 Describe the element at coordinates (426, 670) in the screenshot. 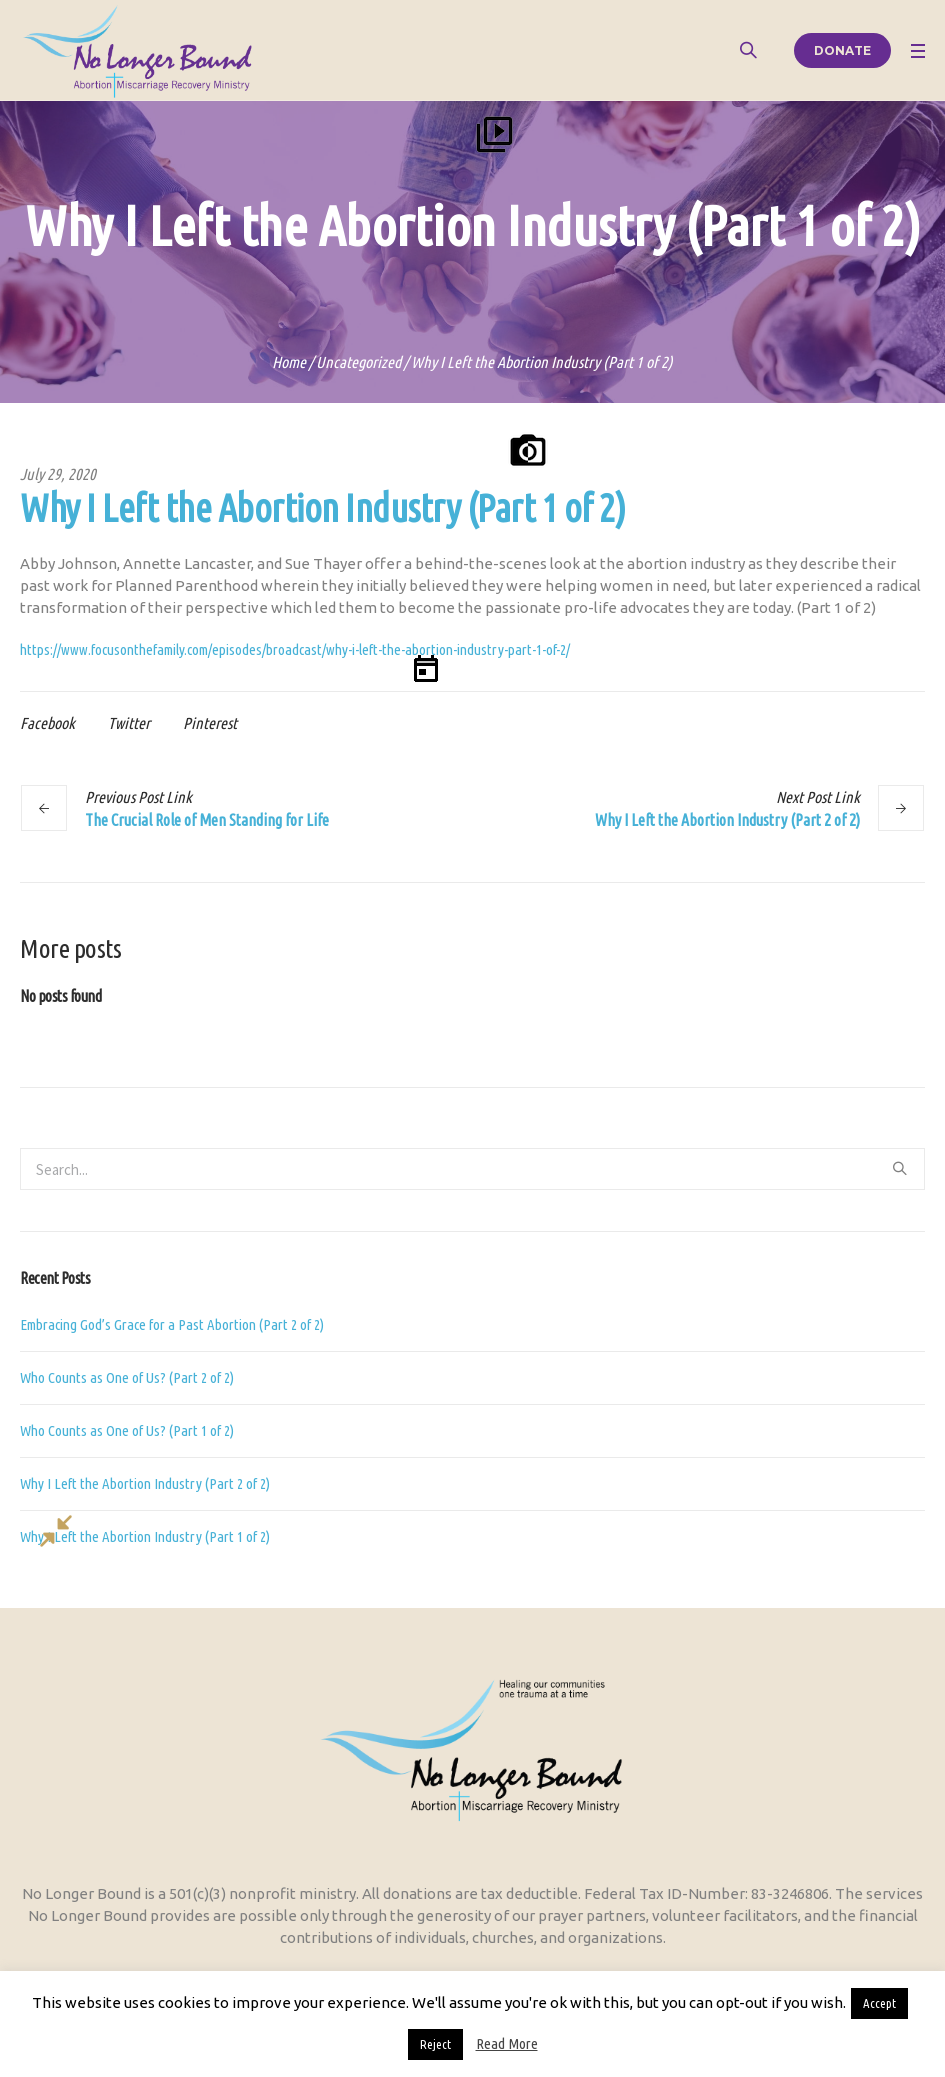

I see `view today's date or events` at that location.